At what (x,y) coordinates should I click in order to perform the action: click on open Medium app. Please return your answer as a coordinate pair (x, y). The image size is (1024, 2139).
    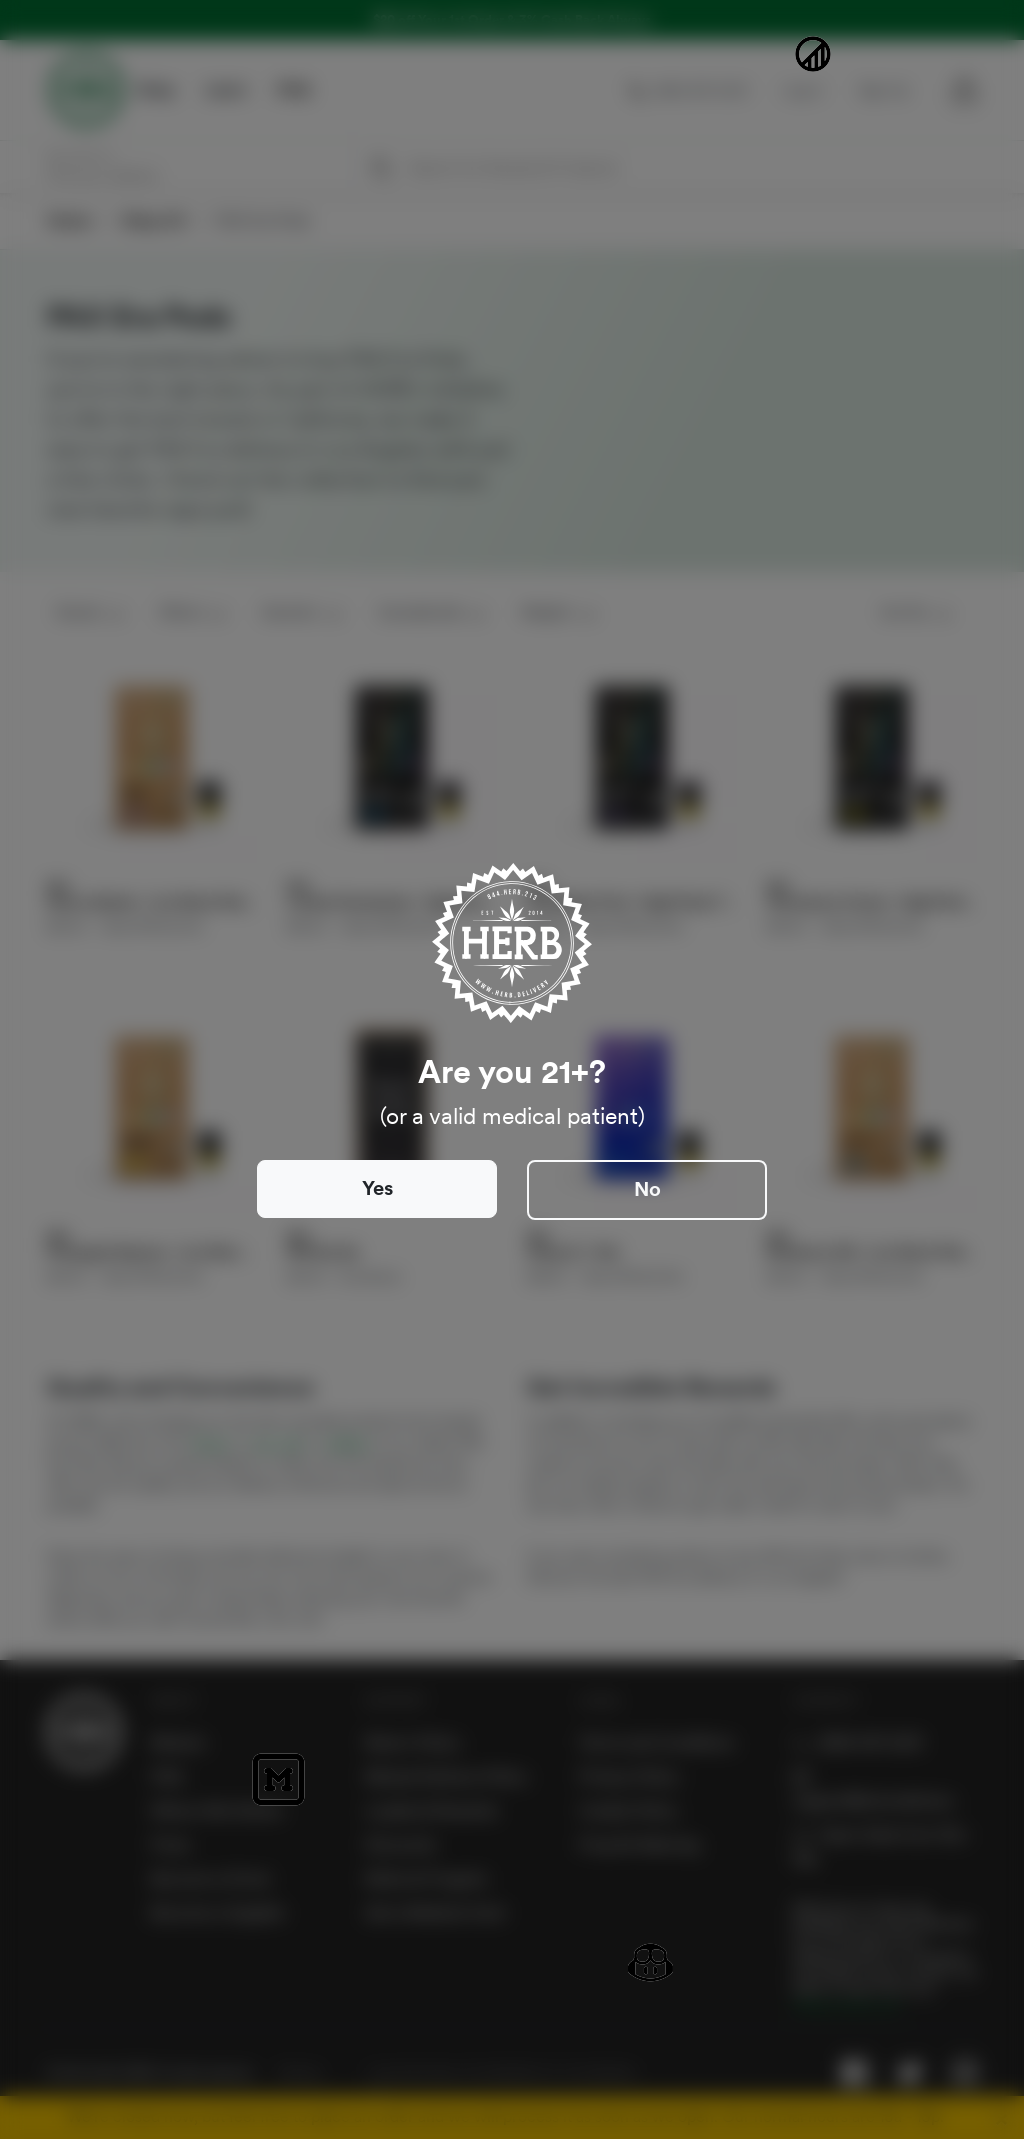
    Looking at the image, I should click on (278, 1779).